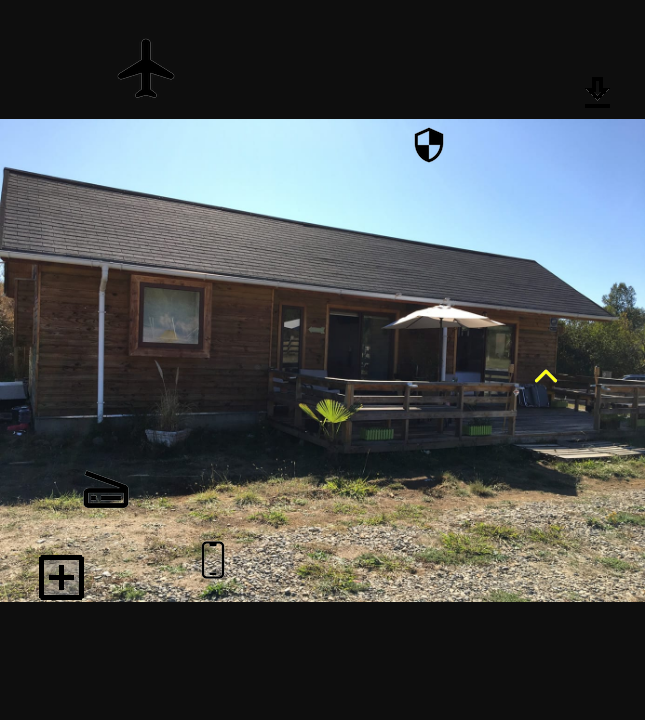  What do you see at coordinates (61, 577) in the screenshot?
I see `add a new item or content` at bounding box center [61, 577].